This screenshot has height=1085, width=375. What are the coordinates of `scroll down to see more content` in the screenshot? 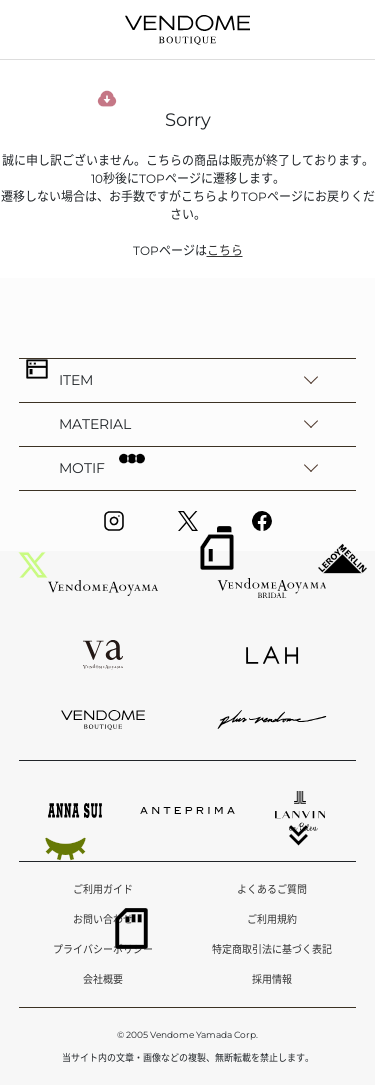 It's located at (298, 834).